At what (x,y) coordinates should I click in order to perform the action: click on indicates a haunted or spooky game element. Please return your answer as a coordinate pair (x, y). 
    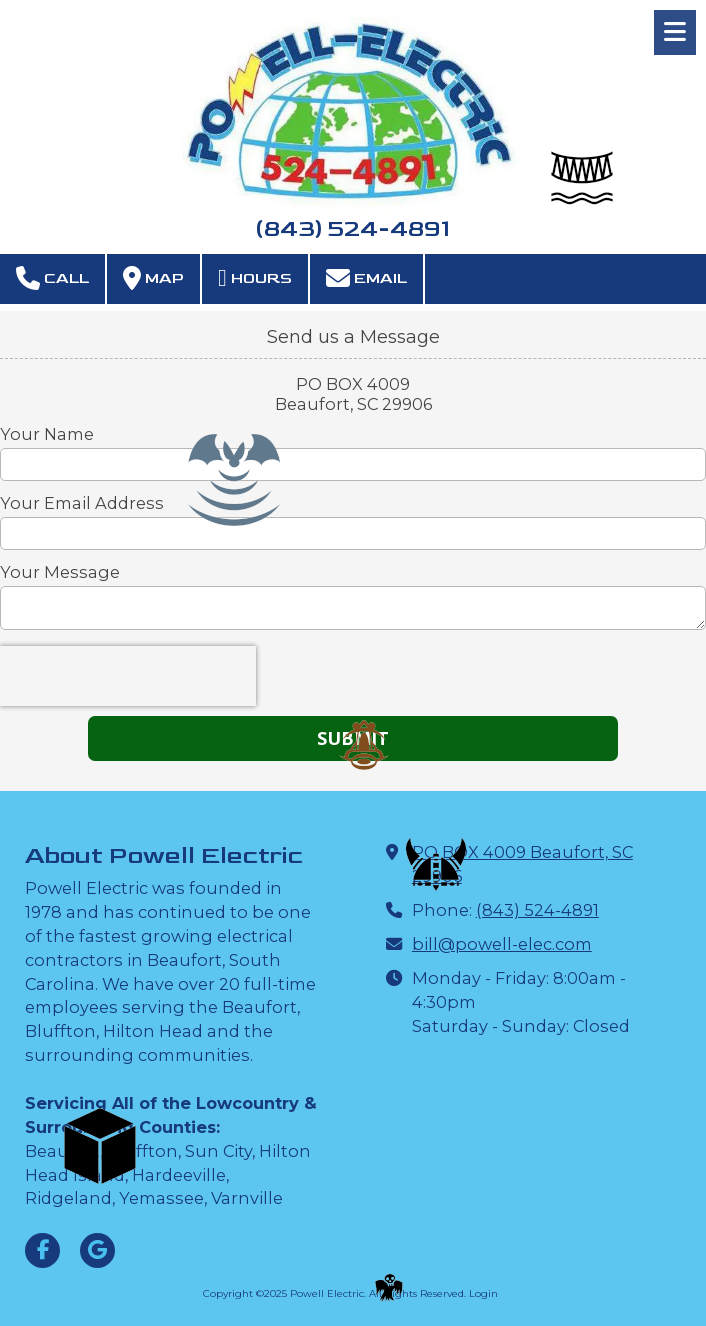
    Looking at the image, I should click on (389, 1288).